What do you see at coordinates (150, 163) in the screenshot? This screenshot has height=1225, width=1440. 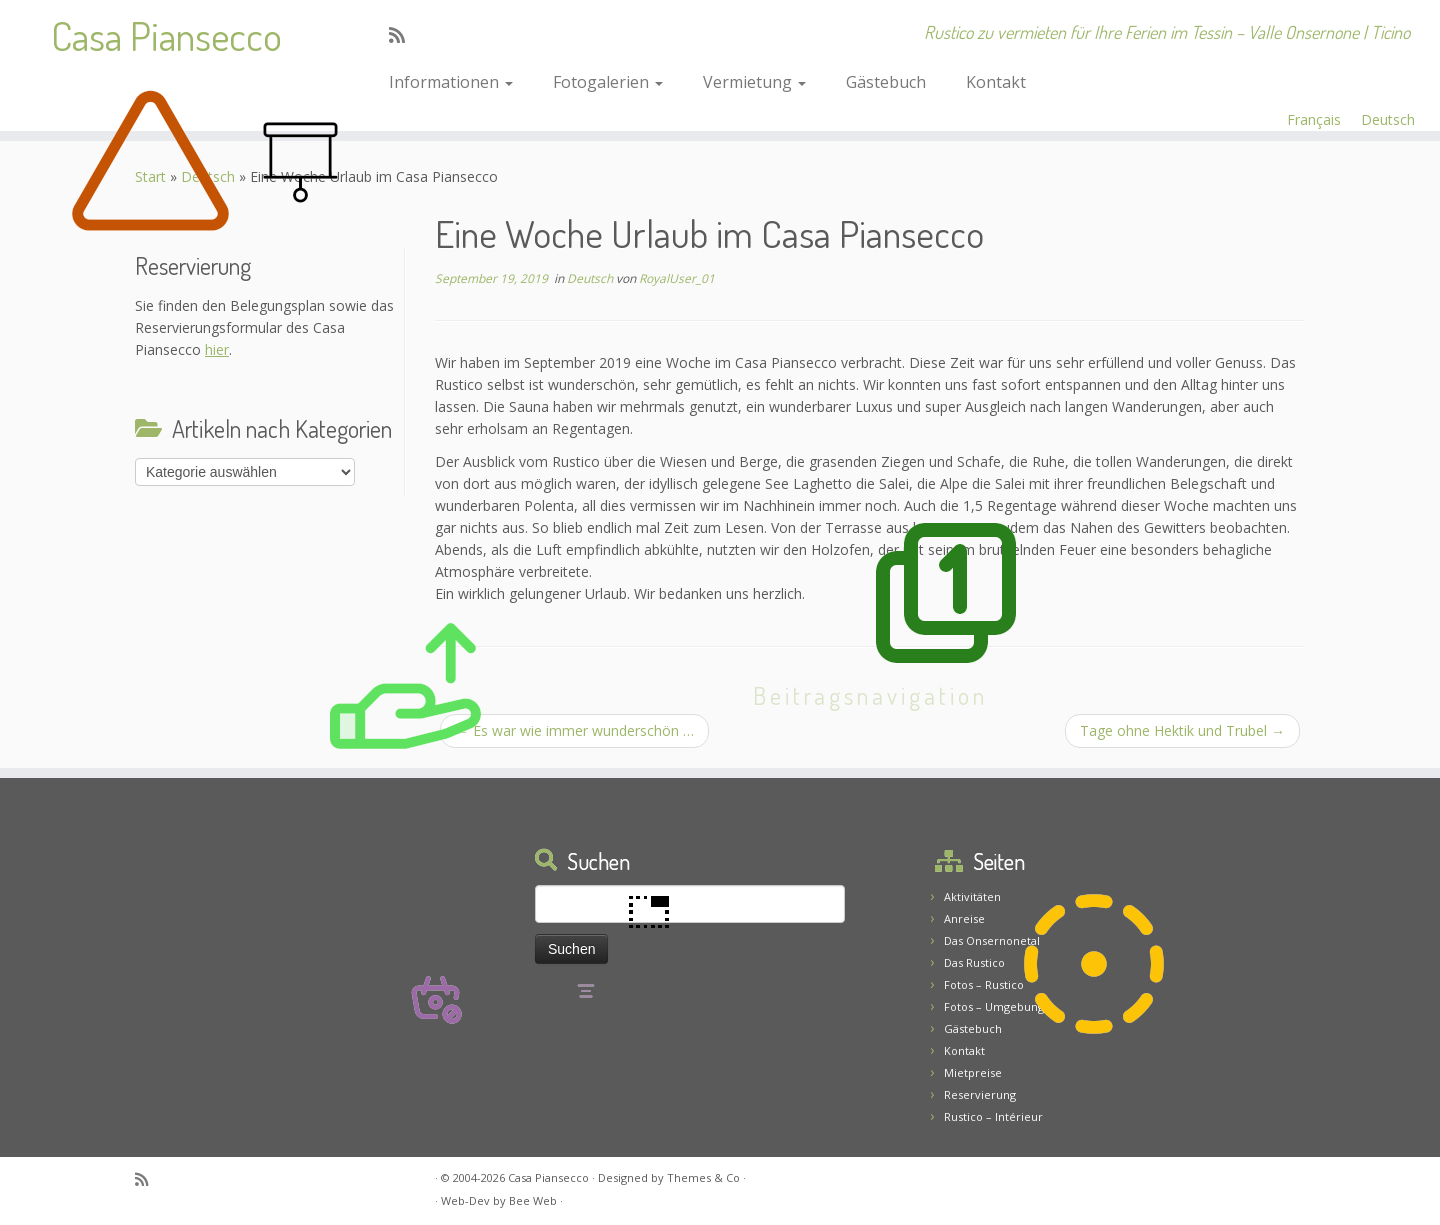 I see `indicates a warning or caution state` at bounding box center [150, 163].